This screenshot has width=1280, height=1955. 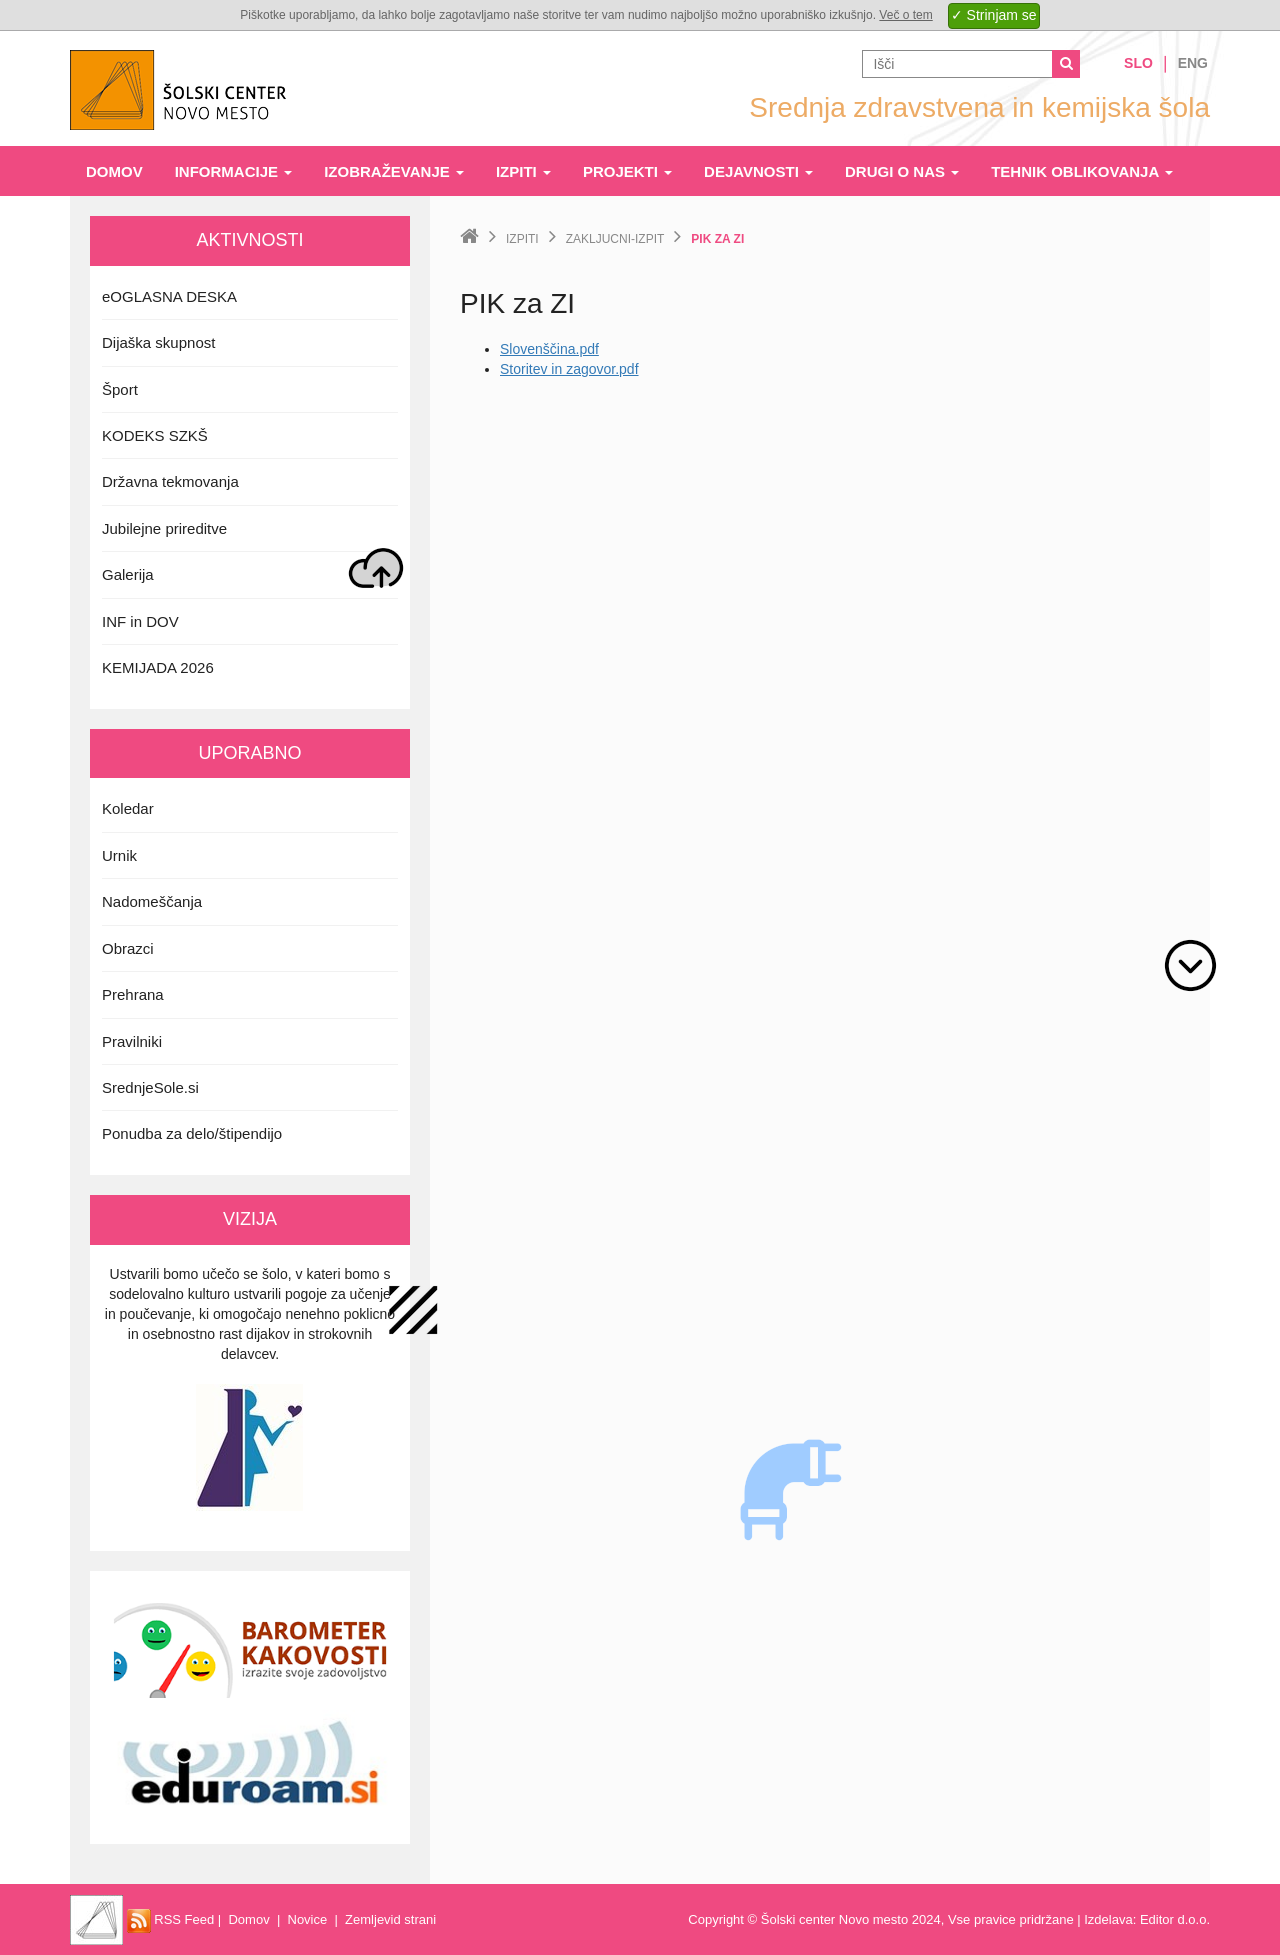 What do you see at coordinates (787, 1486) in the screenshot?
I see `plumbing or pipe connection settings` at bounding box center [787, 1486].